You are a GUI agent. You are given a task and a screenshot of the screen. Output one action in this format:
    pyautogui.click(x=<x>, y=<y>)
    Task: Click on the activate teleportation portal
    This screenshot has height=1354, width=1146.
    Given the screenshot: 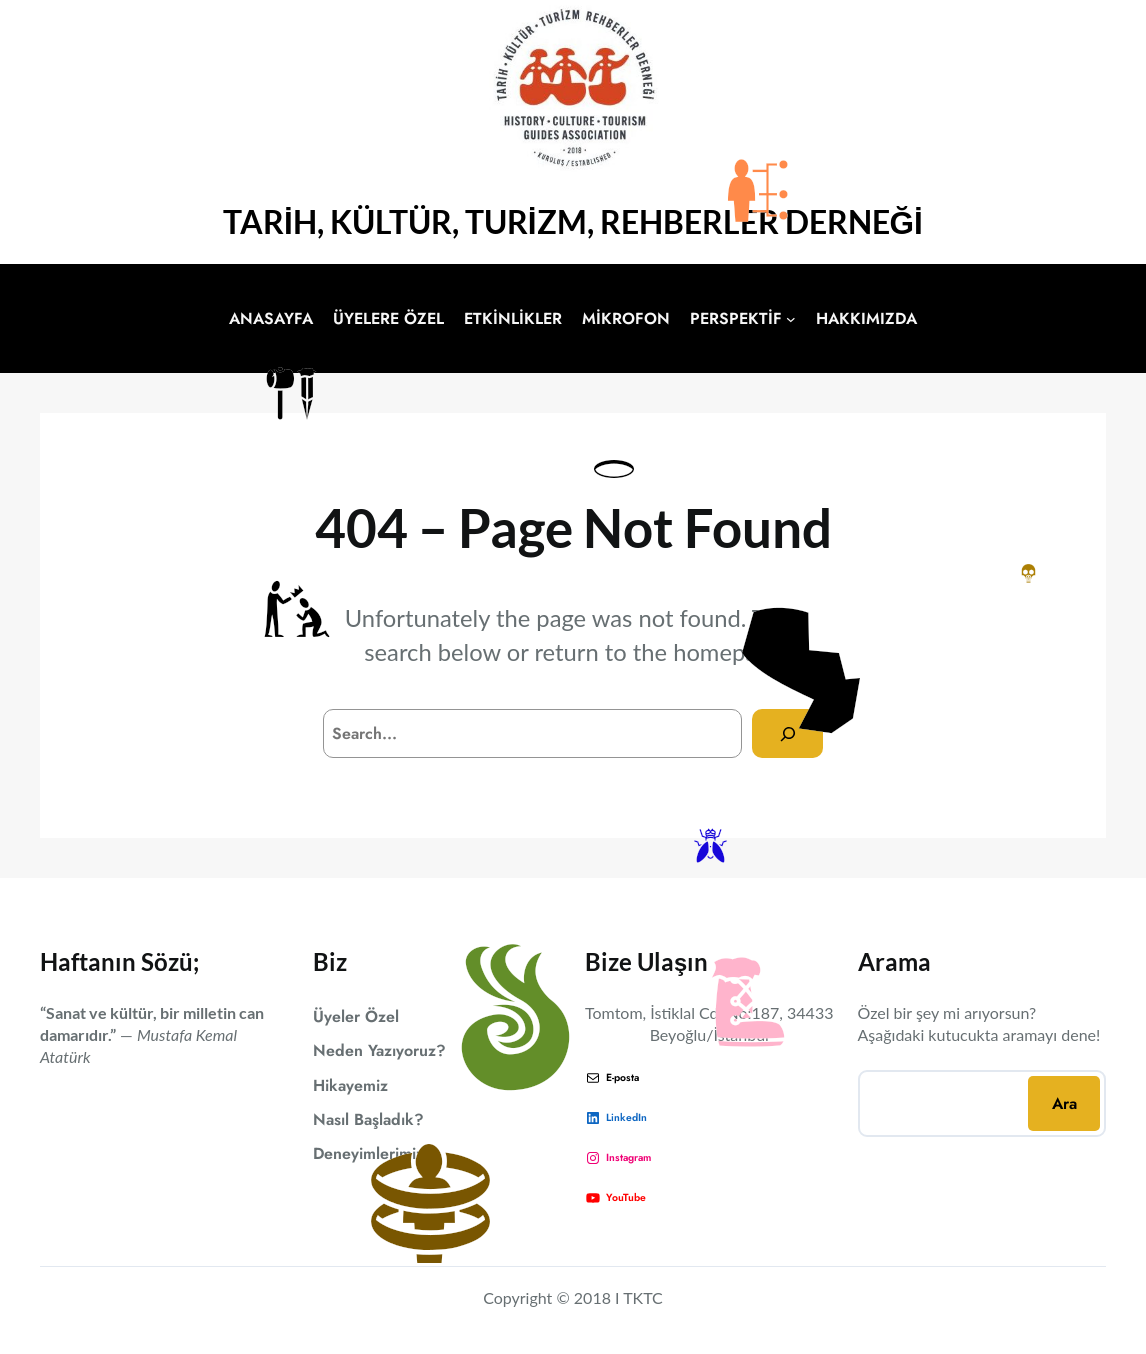 What is the action you would take?
    pyautogui.click(x=430, y=1203)
    